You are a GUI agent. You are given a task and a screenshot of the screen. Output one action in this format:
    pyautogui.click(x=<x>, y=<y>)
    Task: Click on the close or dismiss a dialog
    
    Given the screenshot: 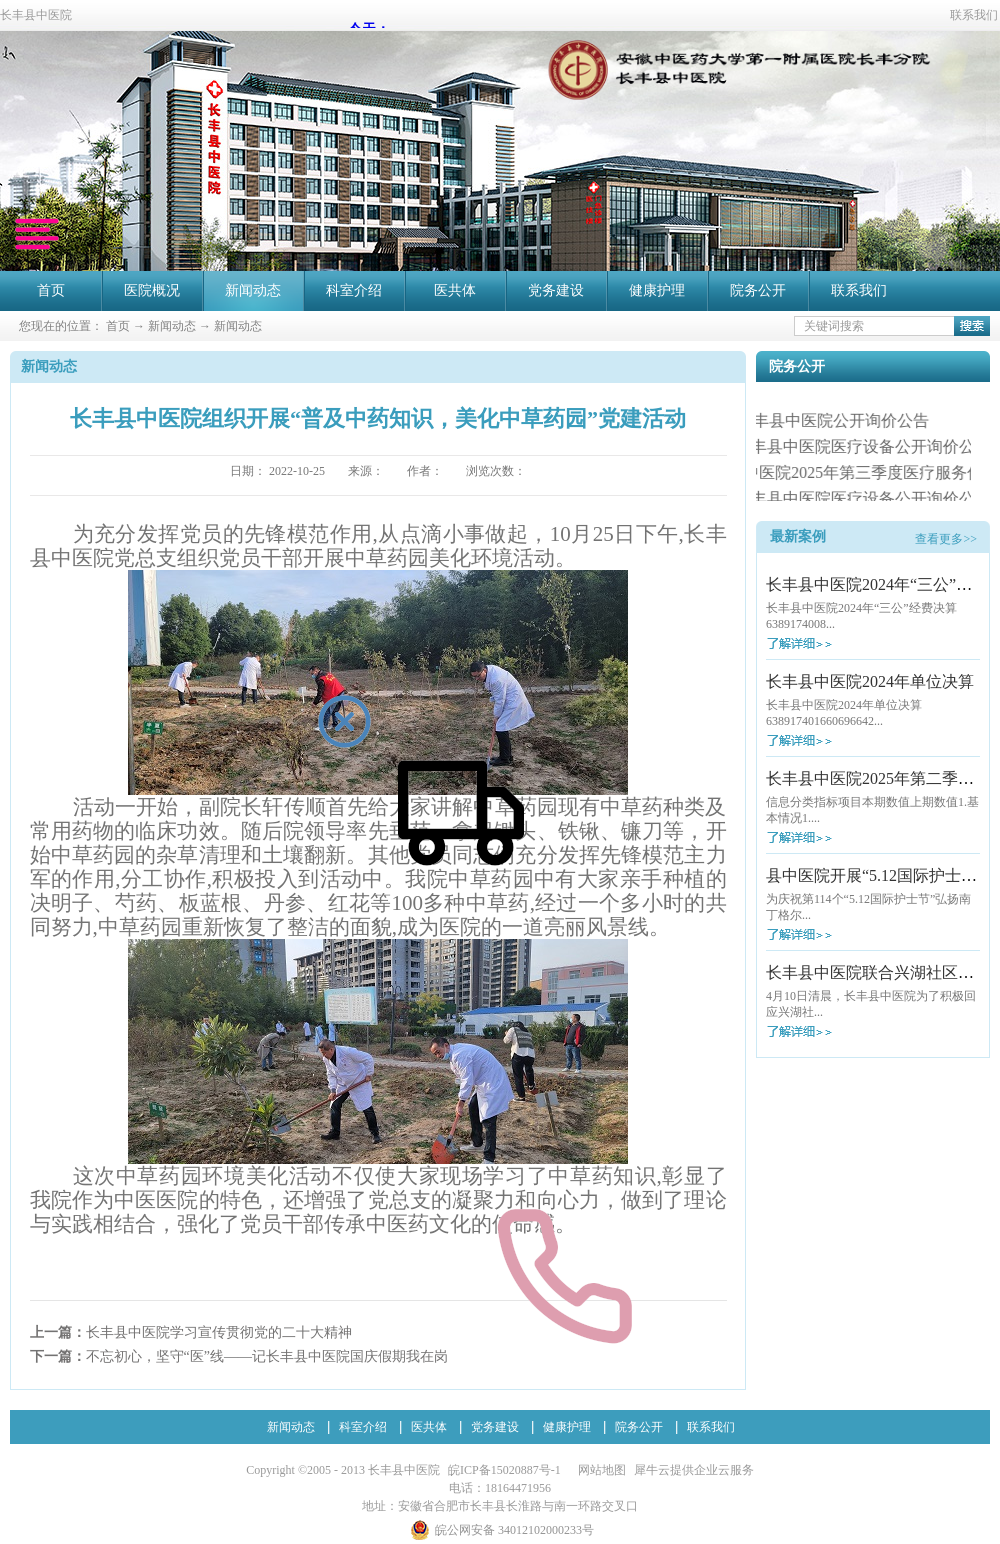 What is the action you would take?
    pyautogui.click(x=344, y=721)
    